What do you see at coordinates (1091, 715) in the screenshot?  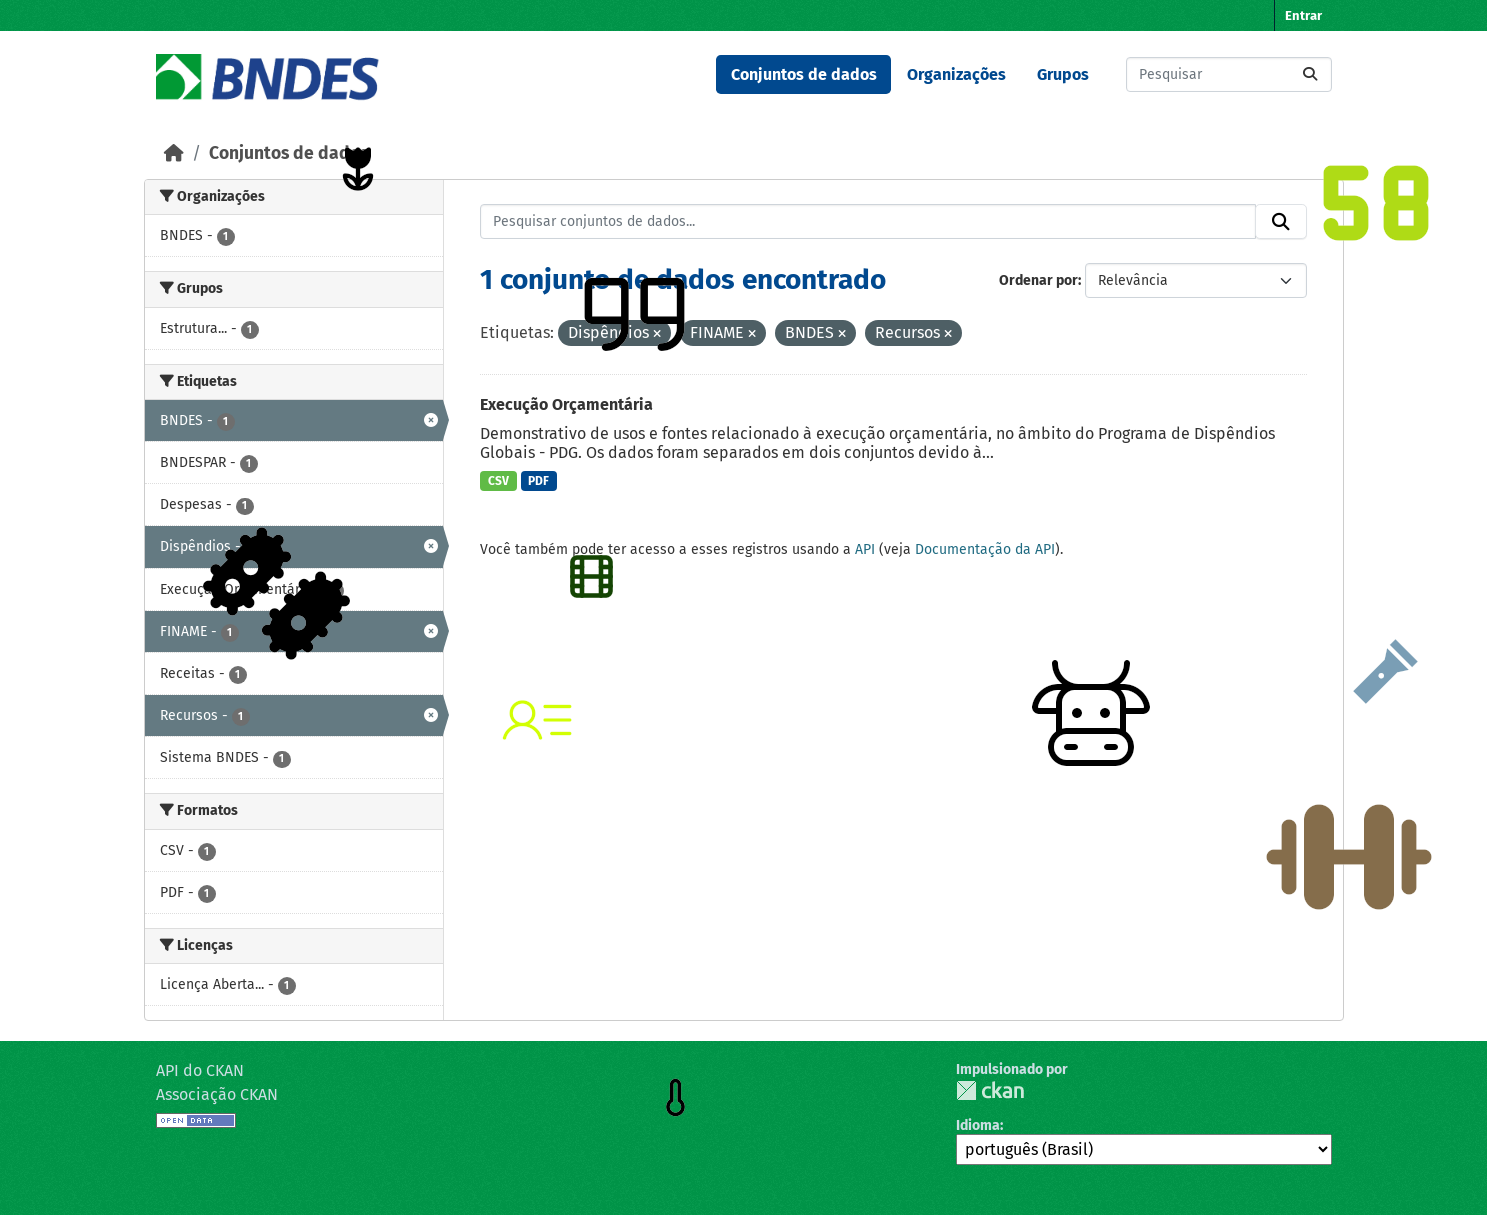 I see `access farm or agriculture features` at bounding box center [1091, 715].